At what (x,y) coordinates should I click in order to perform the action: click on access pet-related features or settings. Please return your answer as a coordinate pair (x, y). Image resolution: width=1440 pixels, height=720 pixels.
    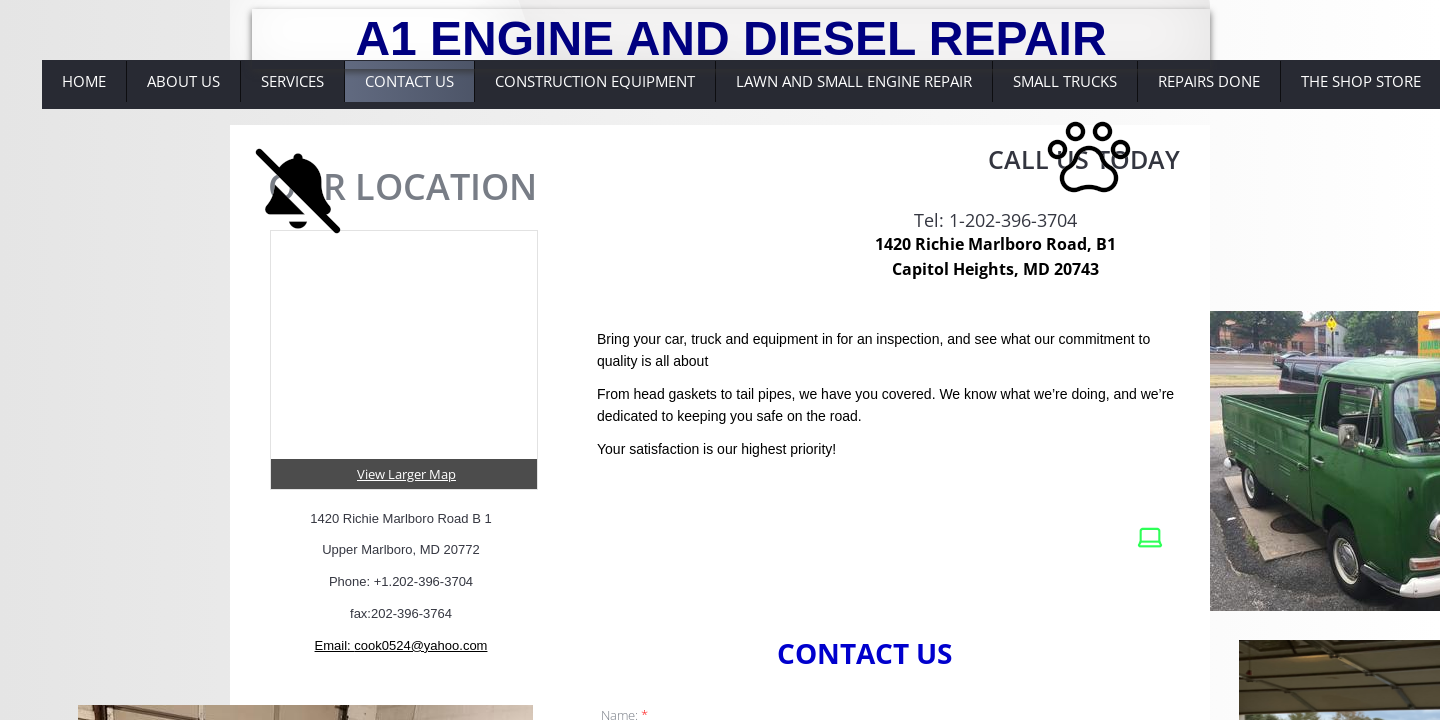
    Looking at the image, I should click on (1089, 157).